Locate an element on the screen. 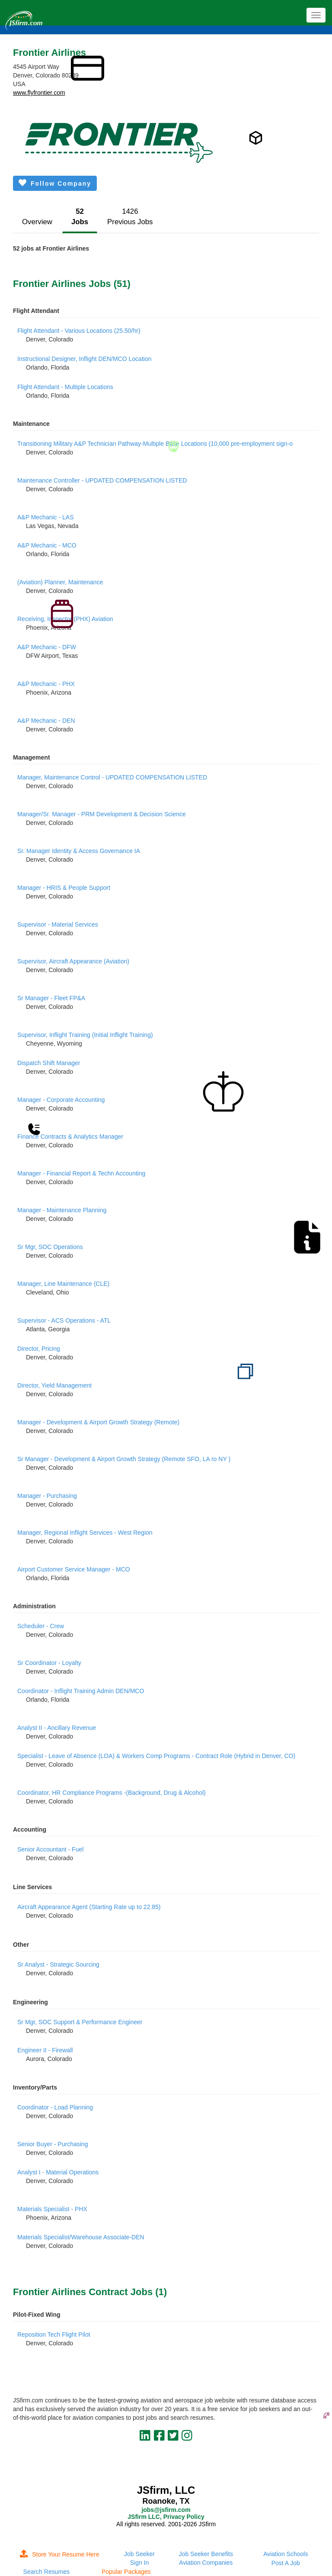 This screenshot has height=2576, width=332. view product or container details is located at coordinates (62, 614).